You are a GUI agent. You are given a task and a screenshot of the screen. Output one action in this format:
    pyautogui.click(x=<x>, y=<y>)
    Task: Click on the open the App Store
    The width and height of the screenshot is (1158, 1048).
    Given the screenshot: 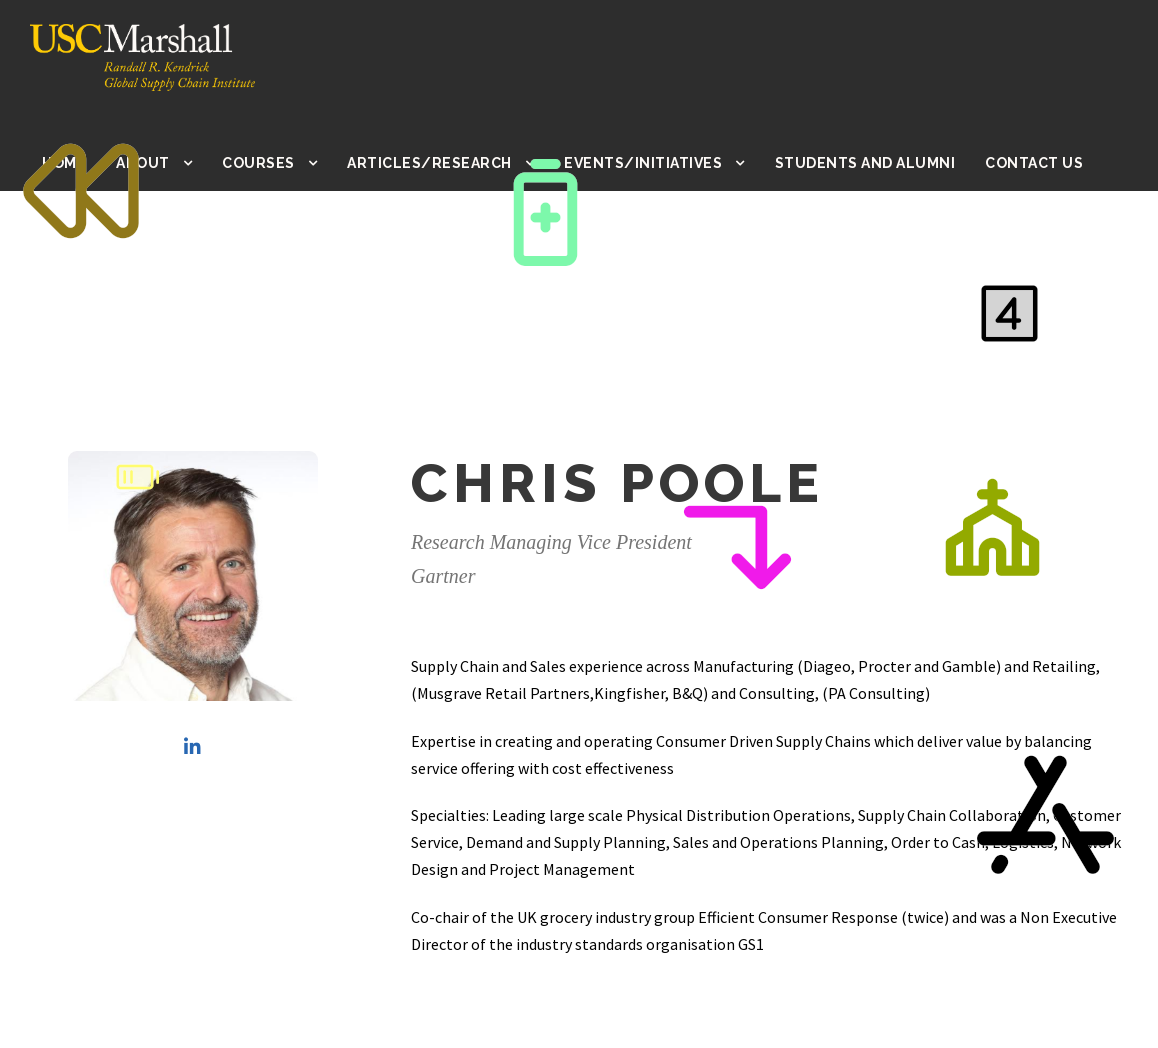 What is the action you would take?
    pyautogui.click(x=1045, y=819)
    